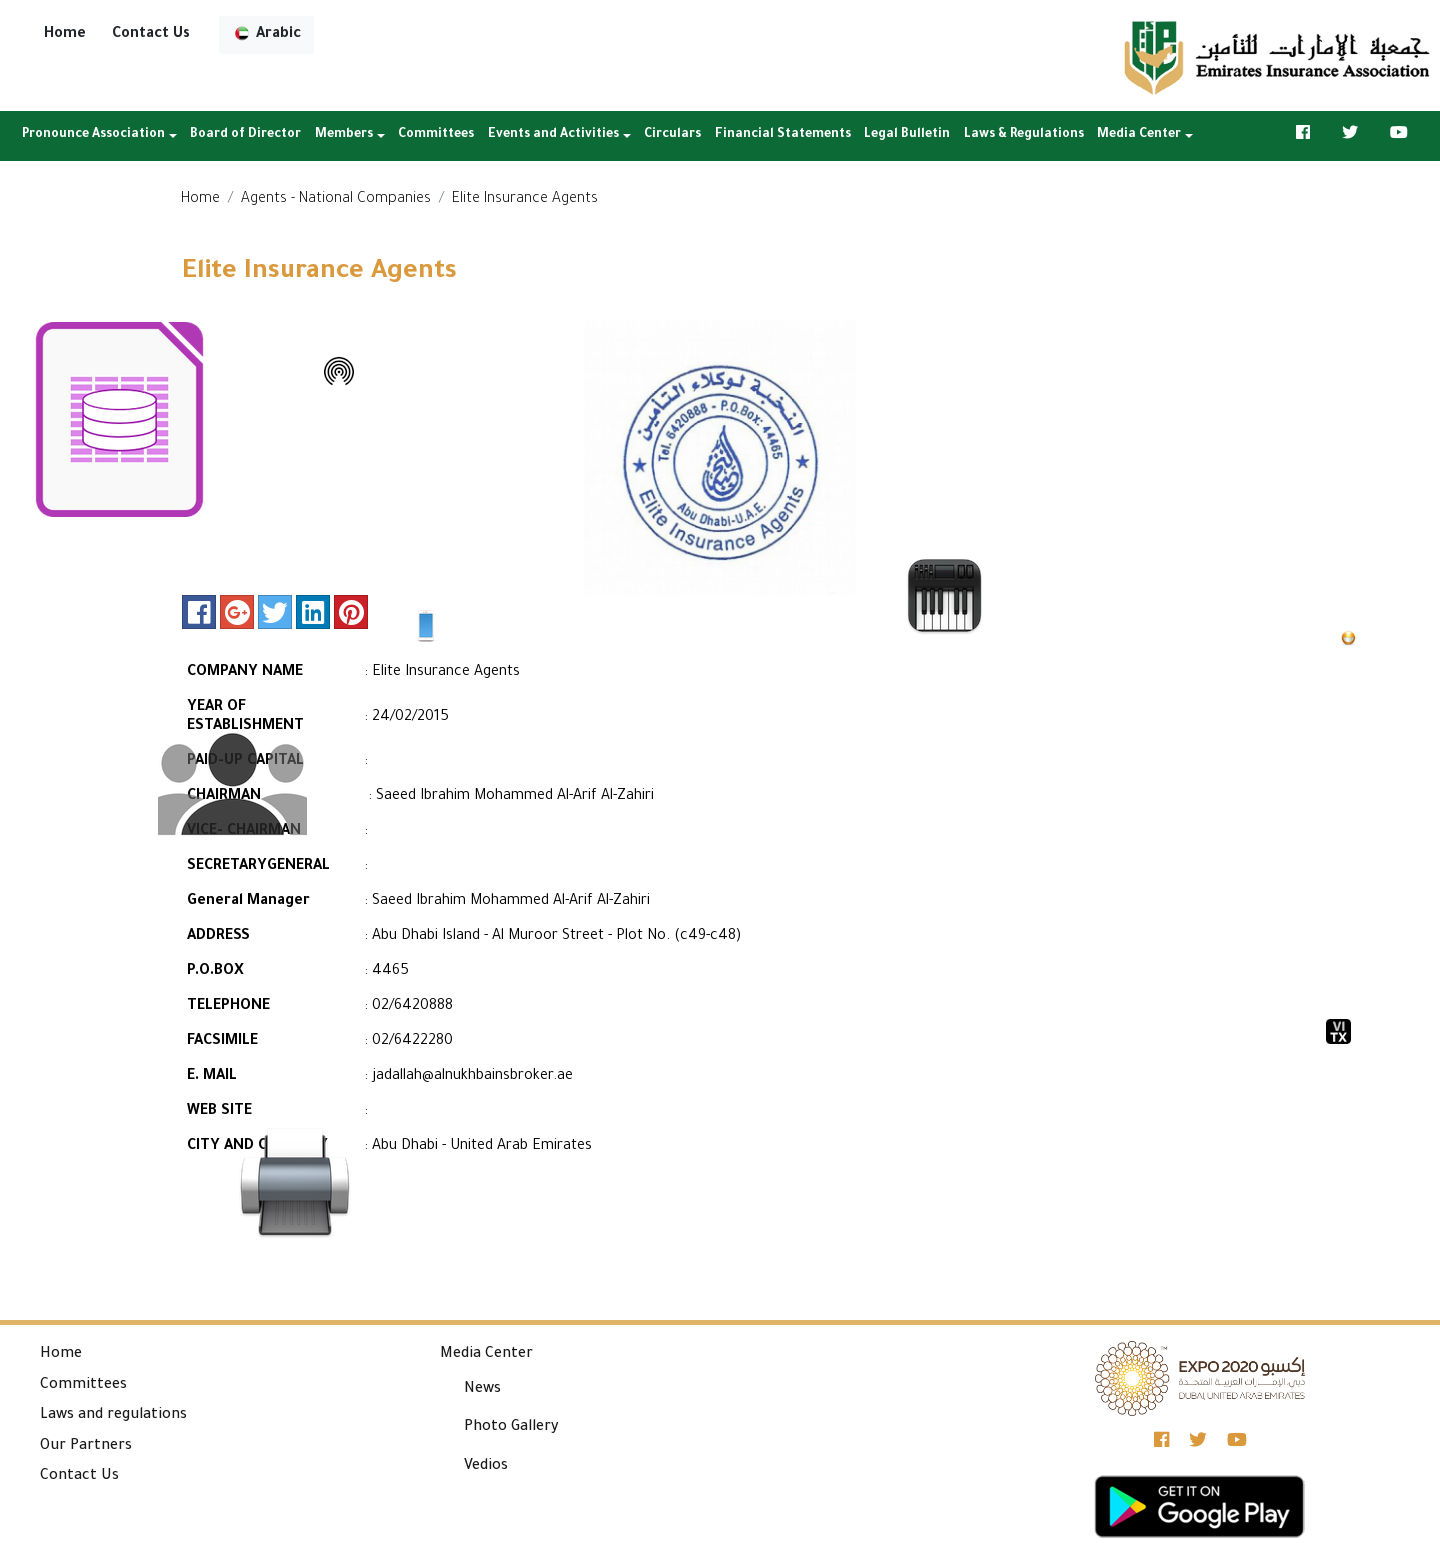  I want to click on react with laughter to a message, so click(1348, 638).